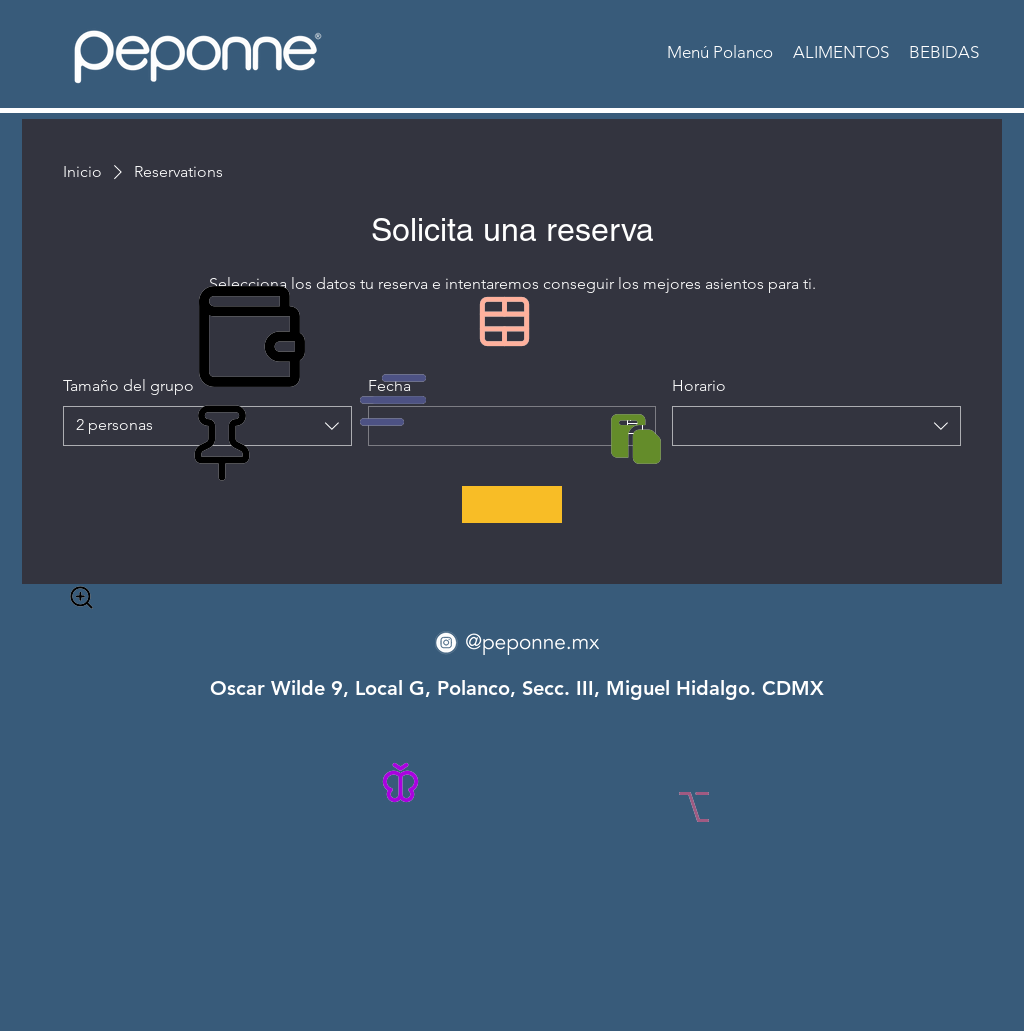 This screenshot has width=1024, height=1031. I want to click on pin an item to keep it visible, so click(222, 443).